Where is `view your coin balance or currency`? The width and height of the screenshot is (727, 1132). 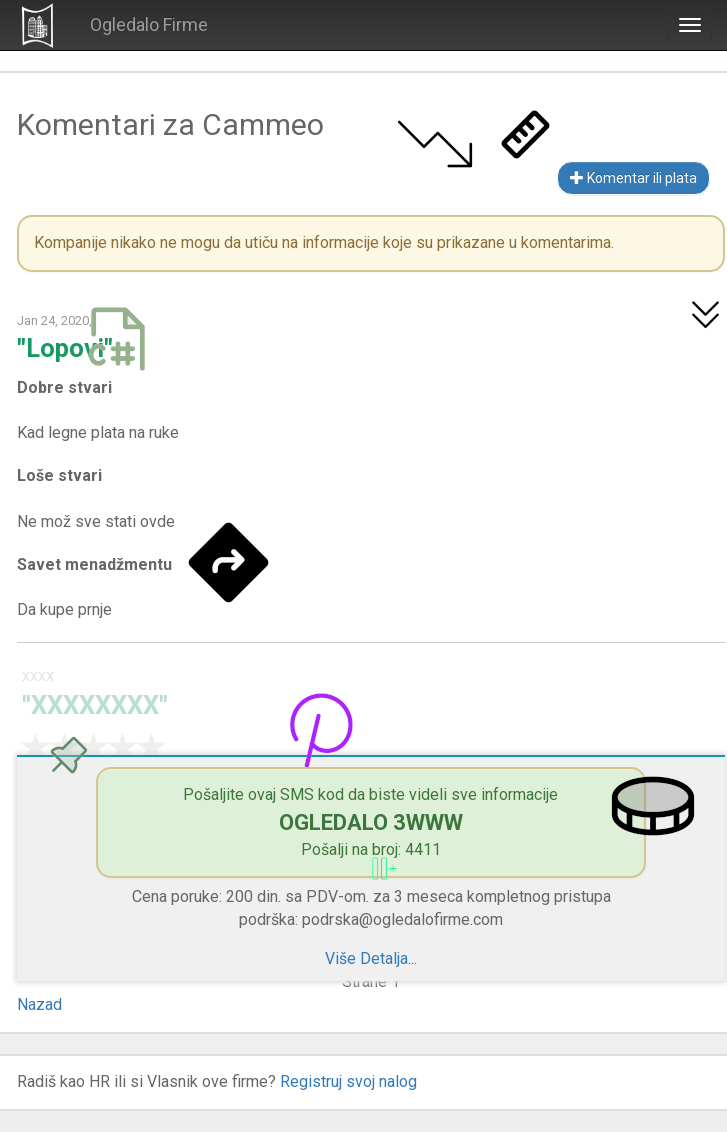 view your coin balance or currency is located at coordinates (653, 806).